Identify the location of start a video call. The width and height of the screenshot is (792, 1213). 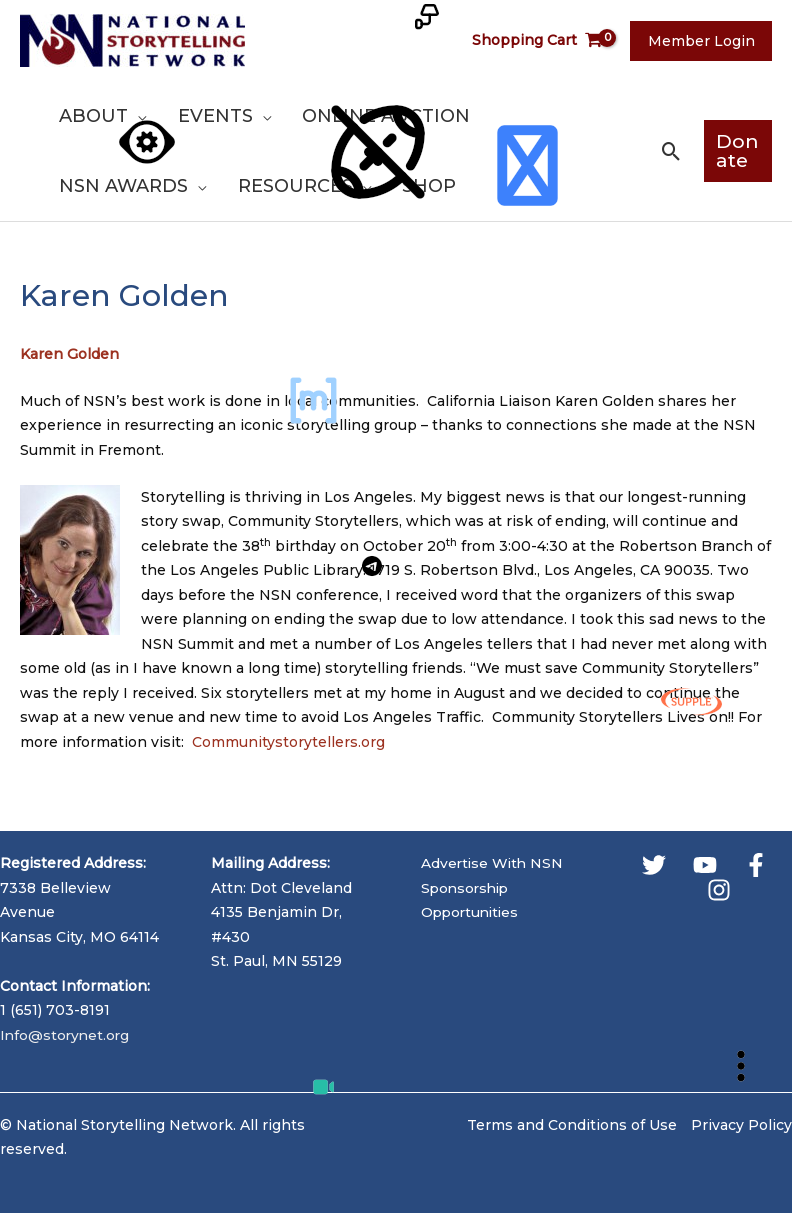
(323, 1087).